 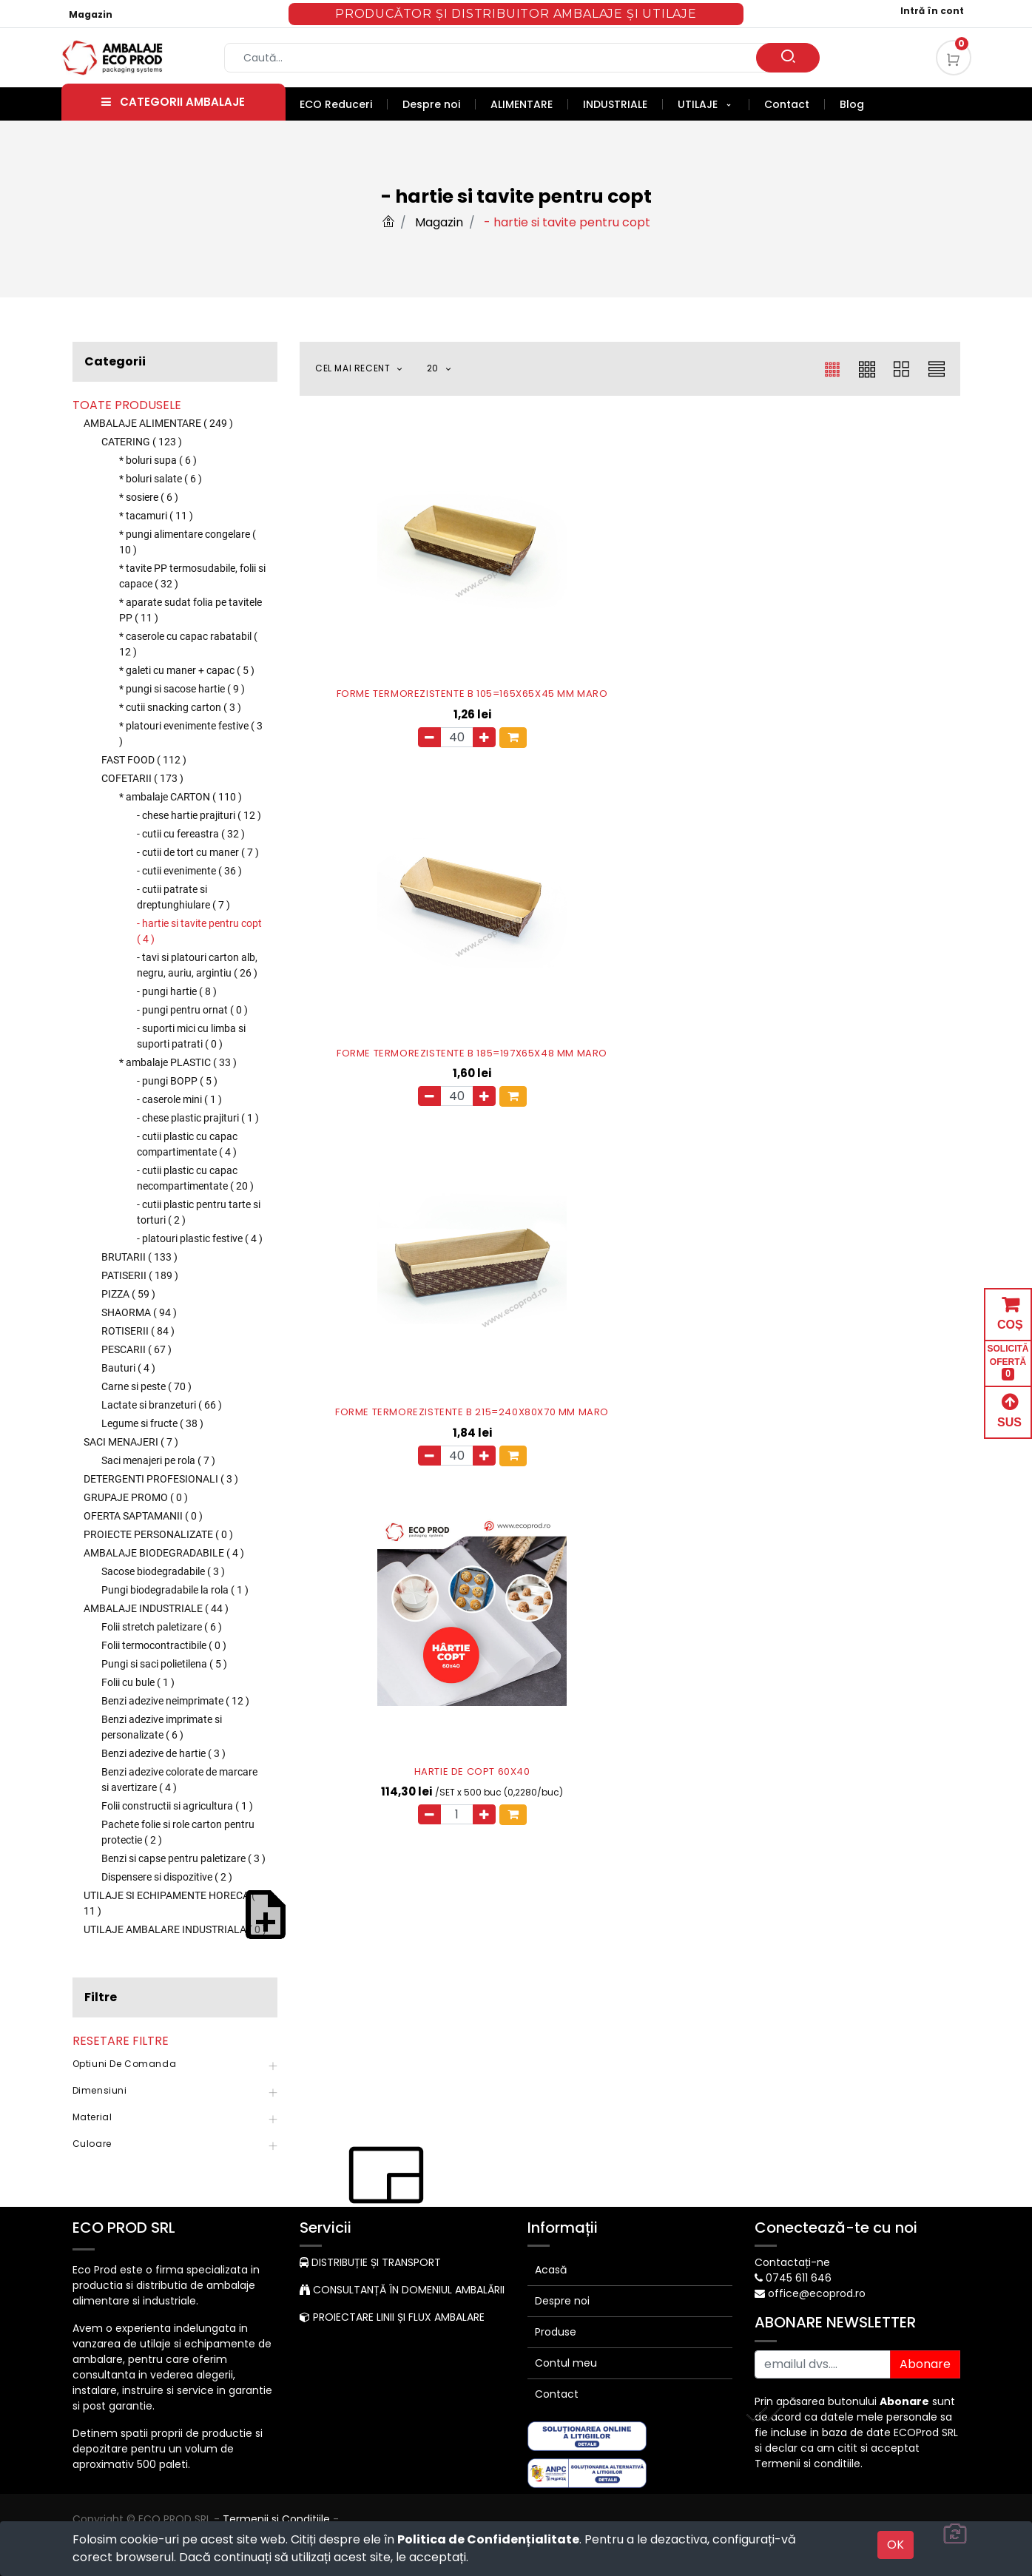 What do you see at coordinates (386, 2175) in the screenshot?
I see `enable picture-in-picture mode` at bounding box center [386, 2175].